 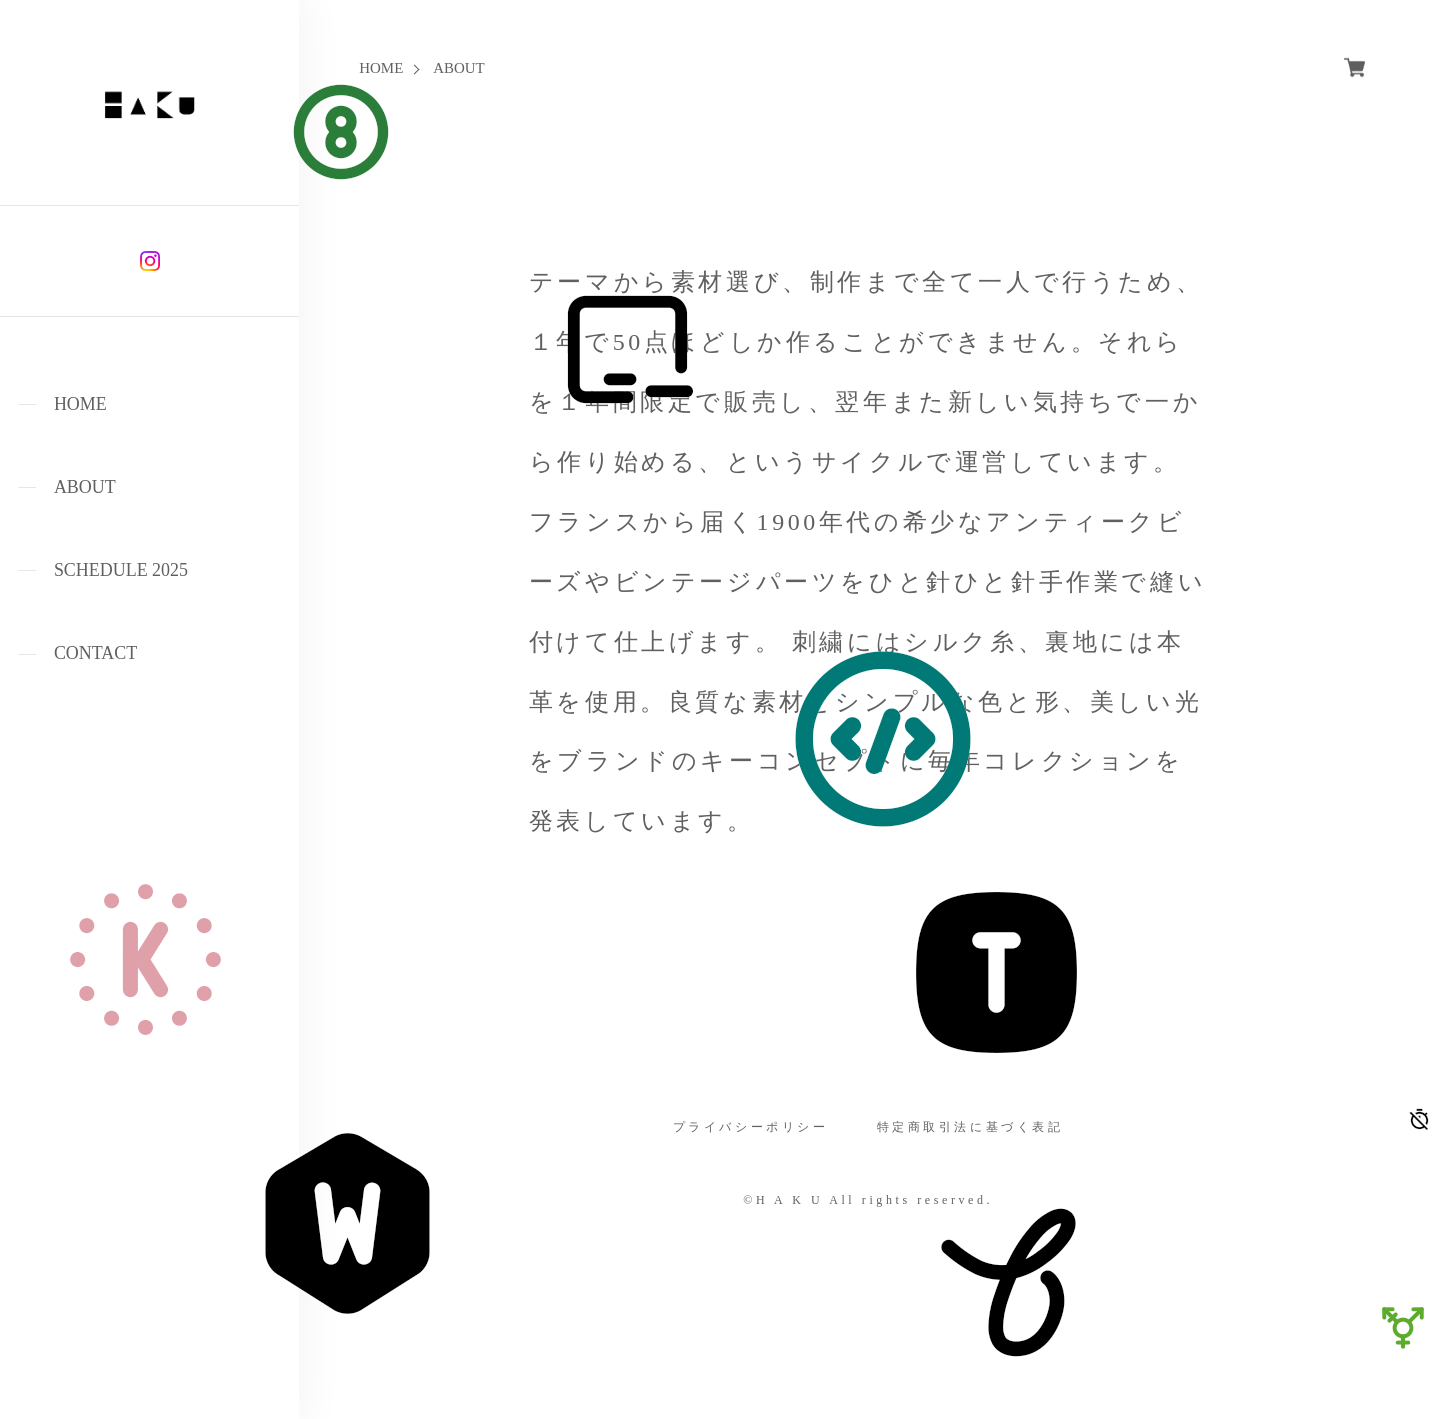 What do you see at coordinates (627, 349) in the screenshot?
I see `remove a paired tablet device` at bounding box center [627, 349].